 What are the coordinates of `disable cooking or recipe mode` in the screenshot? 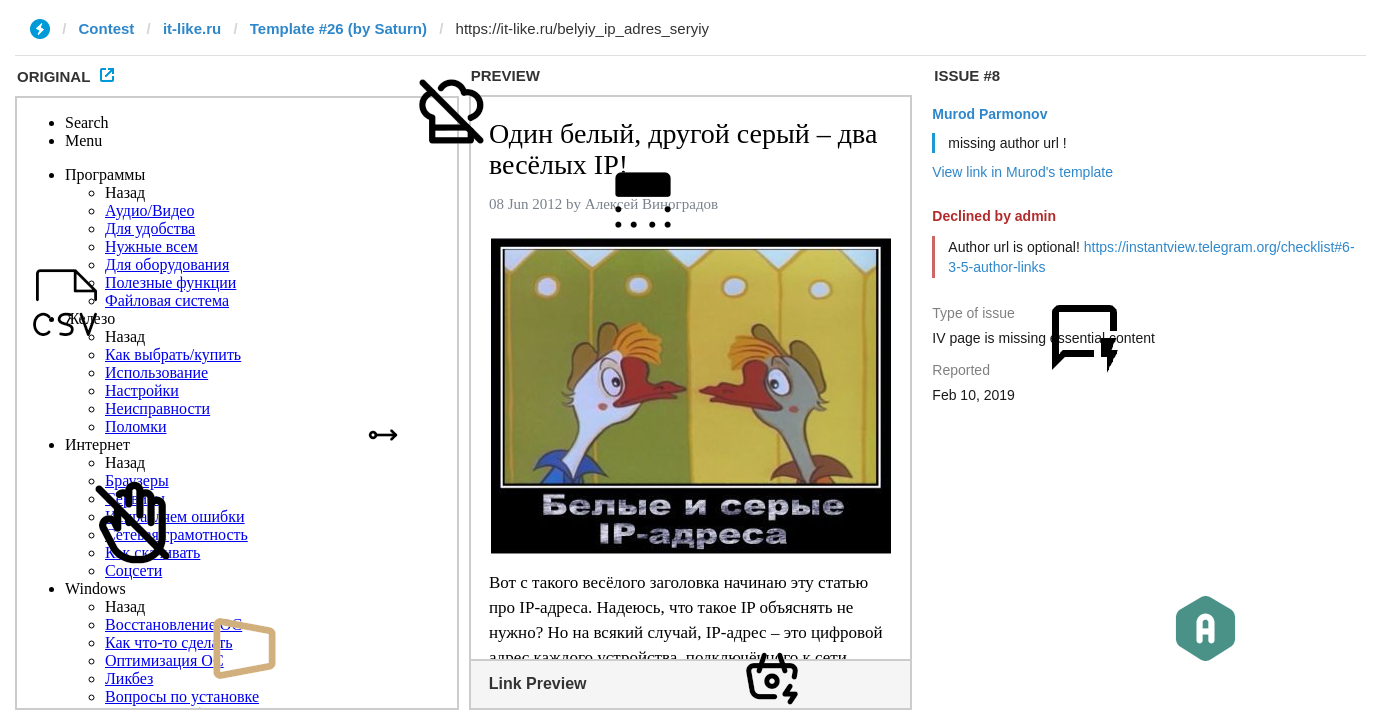 It's located at (451, 111).